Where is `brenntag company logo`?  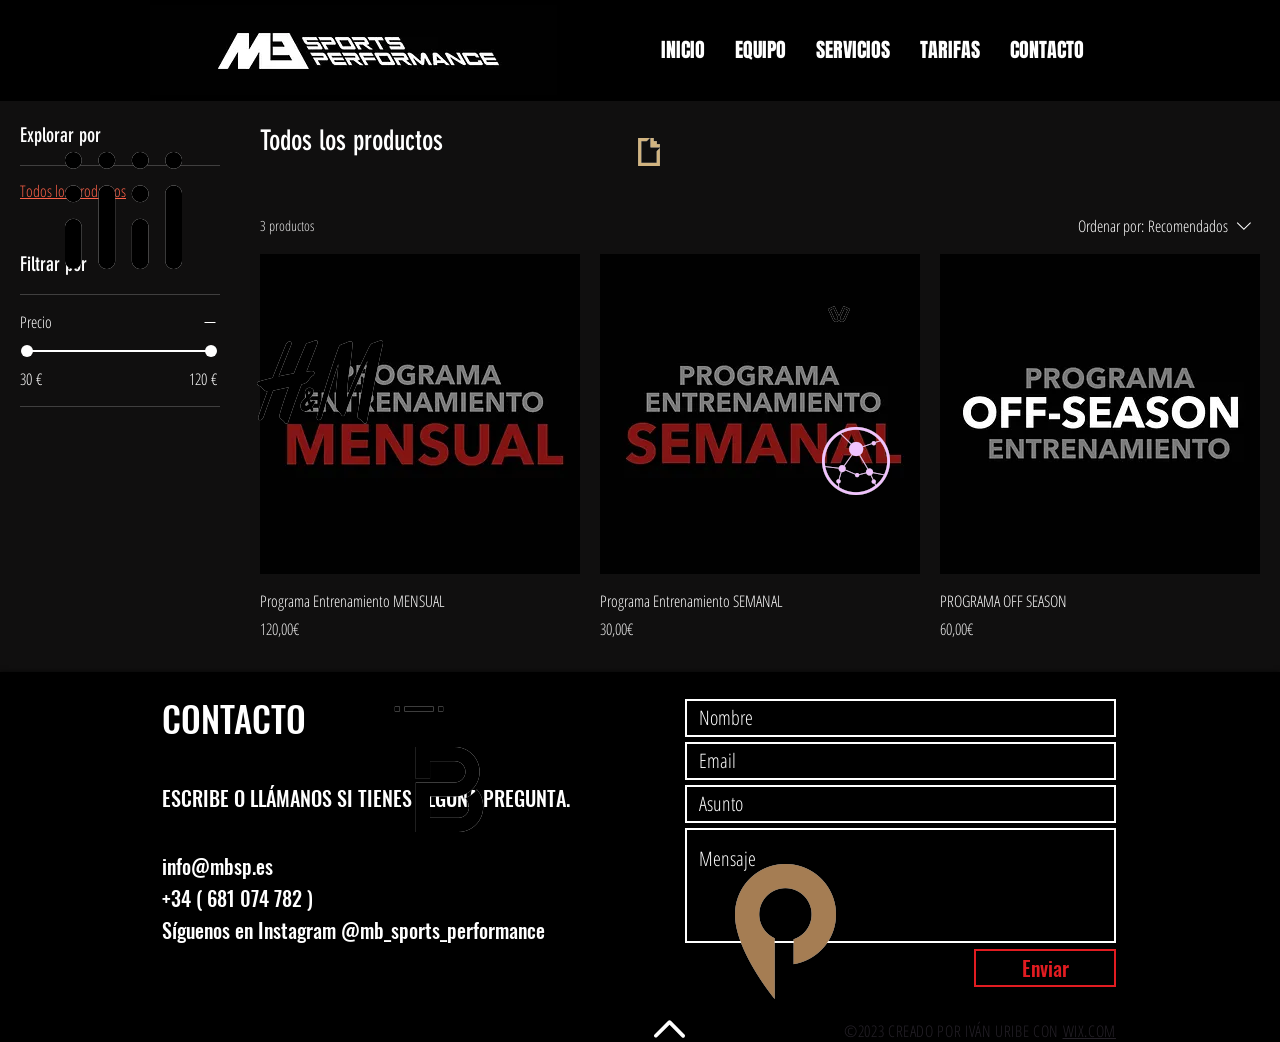
brenntag company logo is located at coordinates (449, 789).